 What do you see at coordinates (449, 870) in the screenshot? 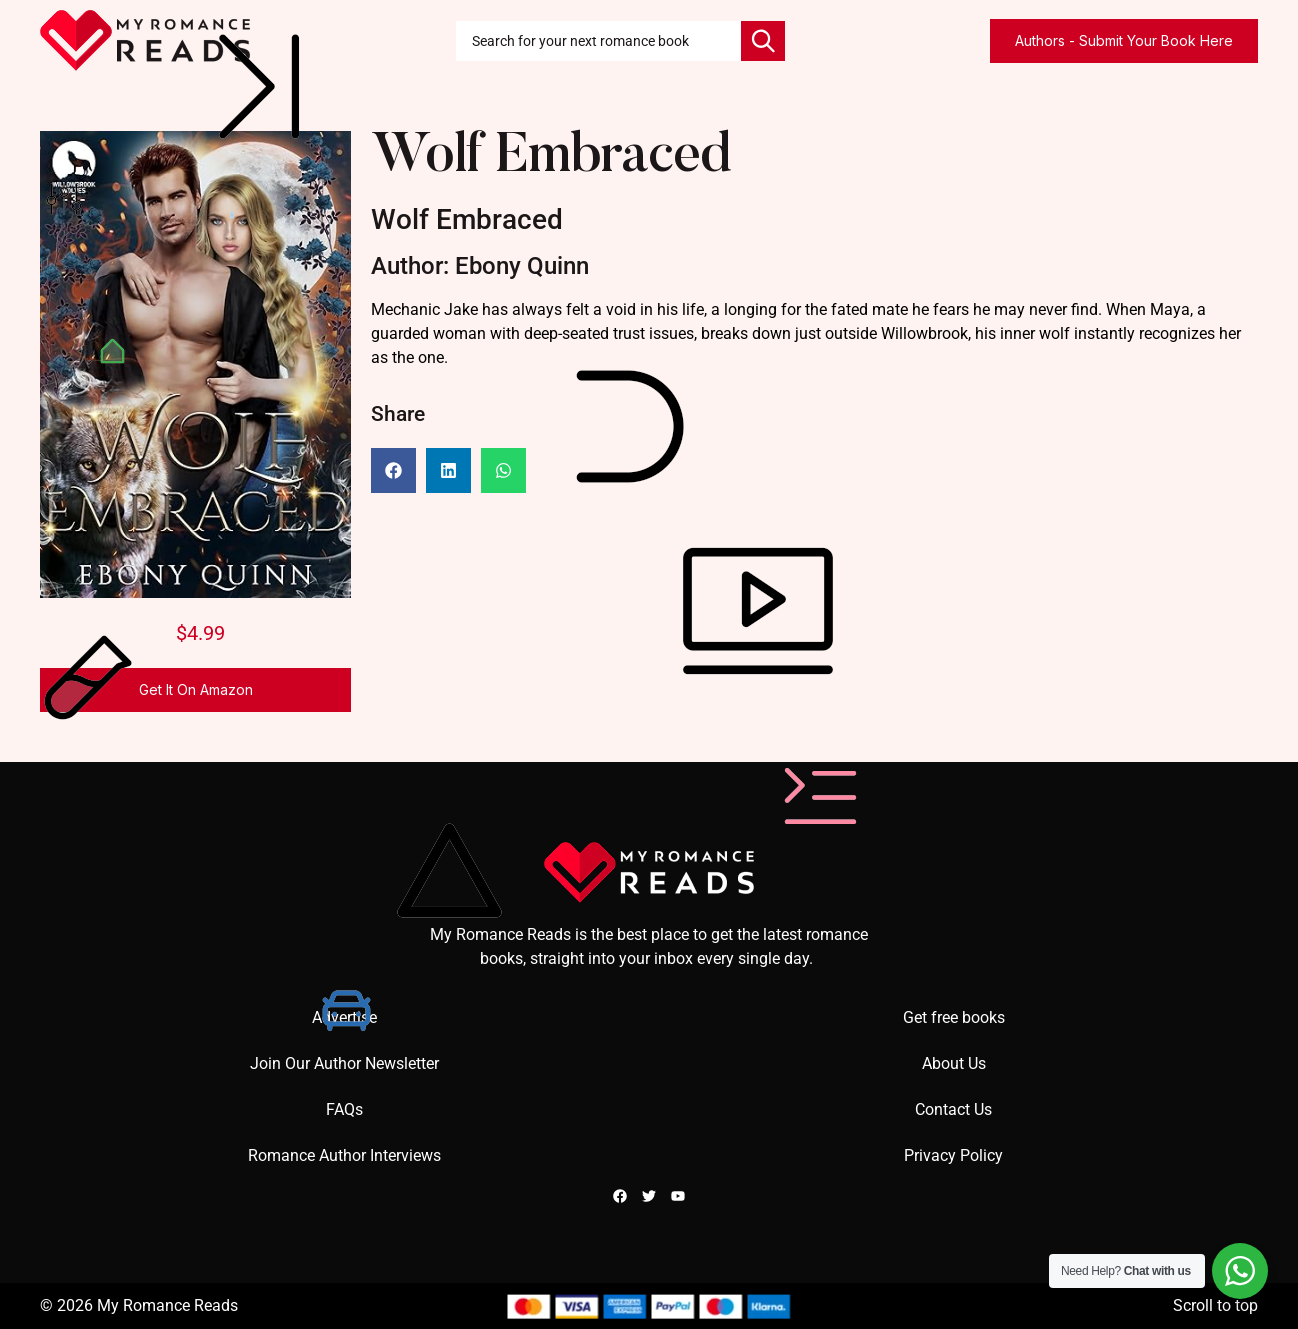
I see `visit zeit/vercel website or documentation` at bounding box center [449, 870].